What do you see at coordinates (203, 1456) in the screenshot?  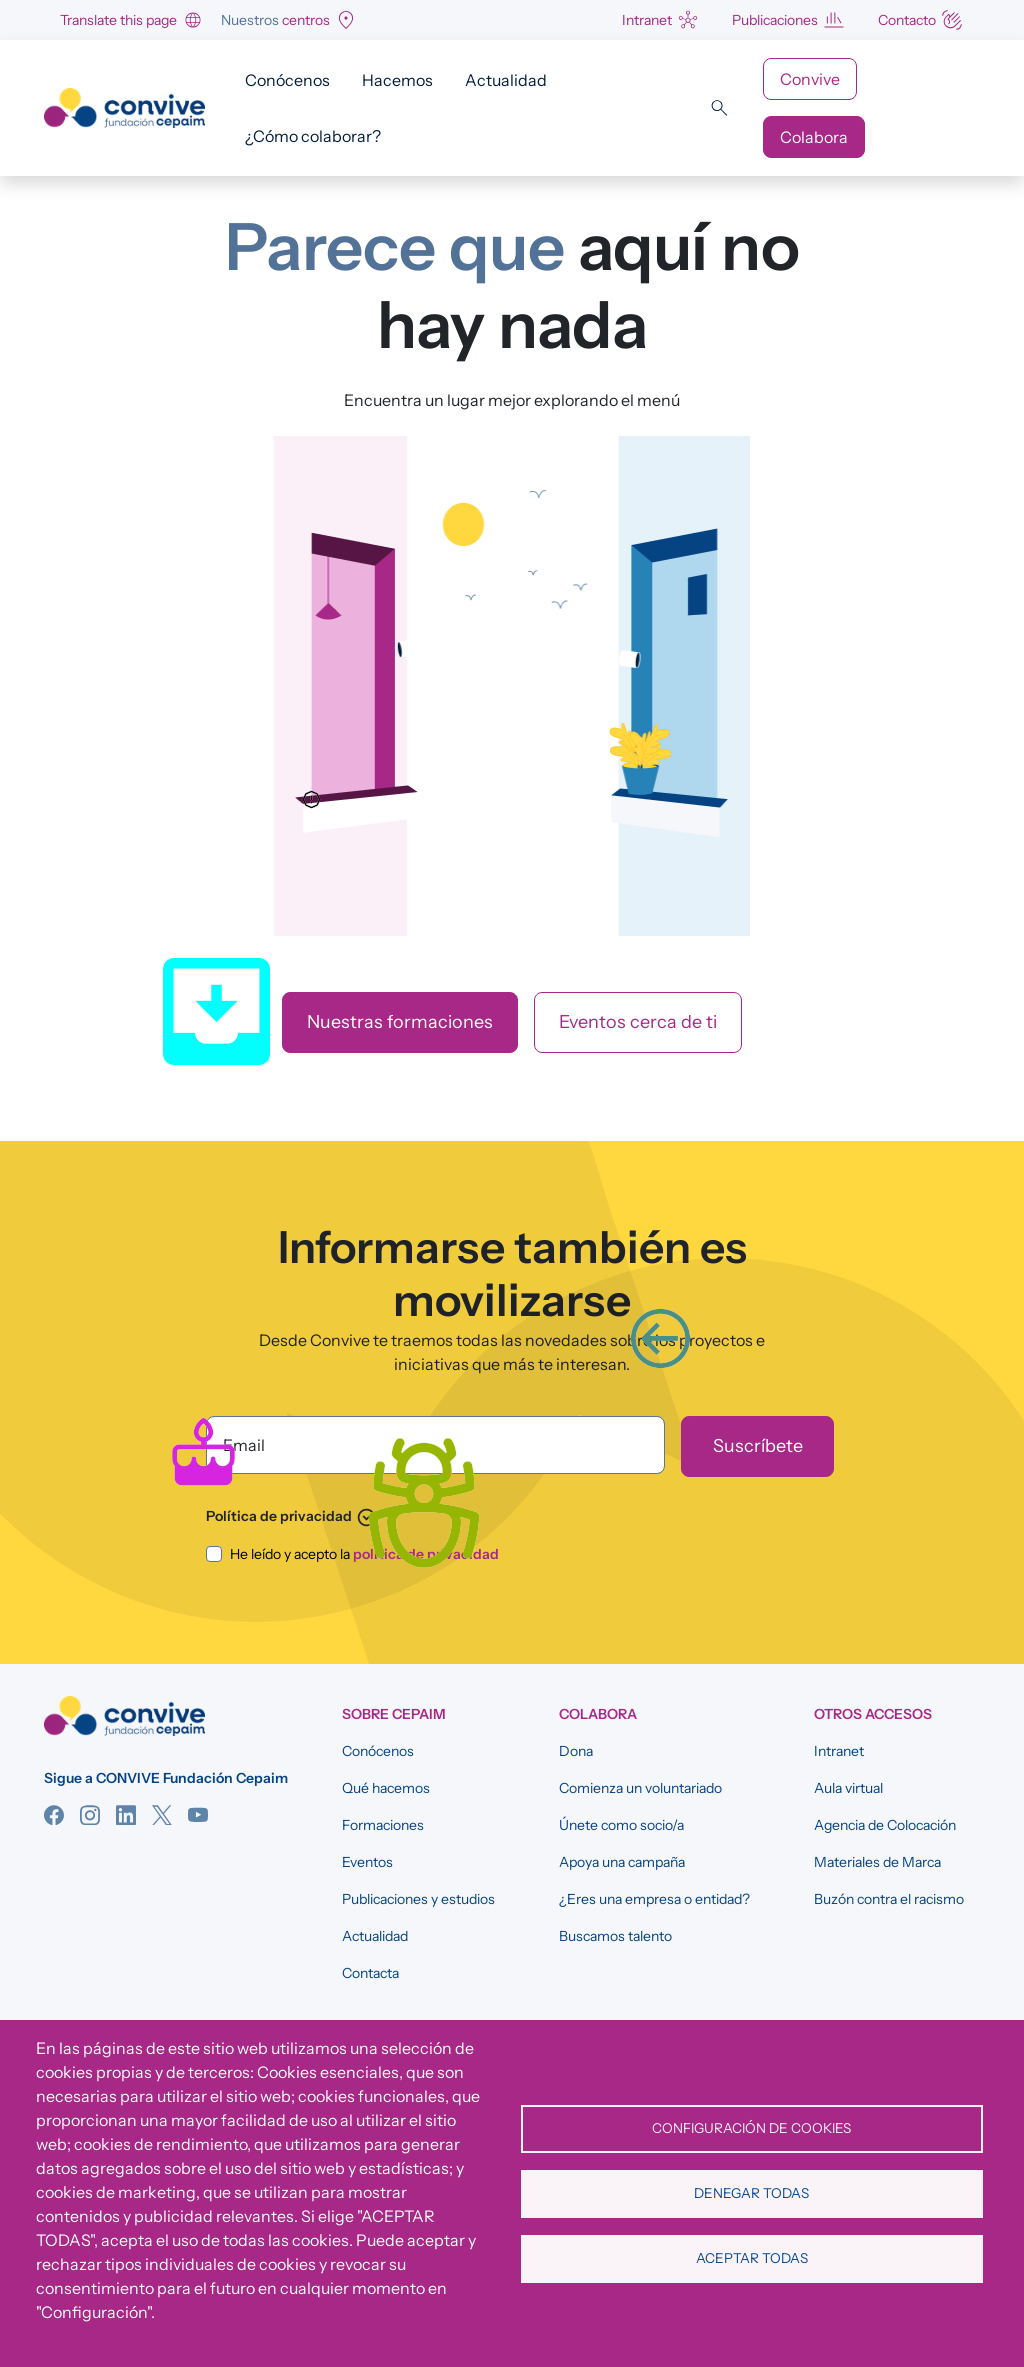 I see `view birthday or celebration reminders` at bounding box center [203, 1456].